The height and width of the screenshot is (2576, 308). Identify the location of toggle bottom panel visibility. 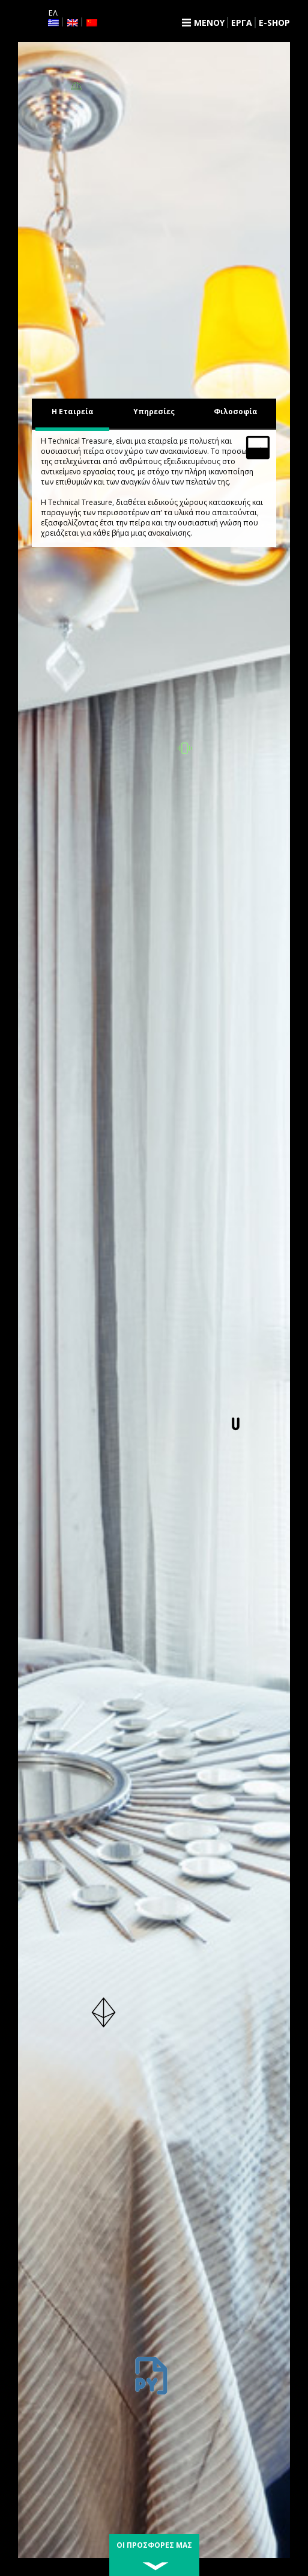
(258, 447).